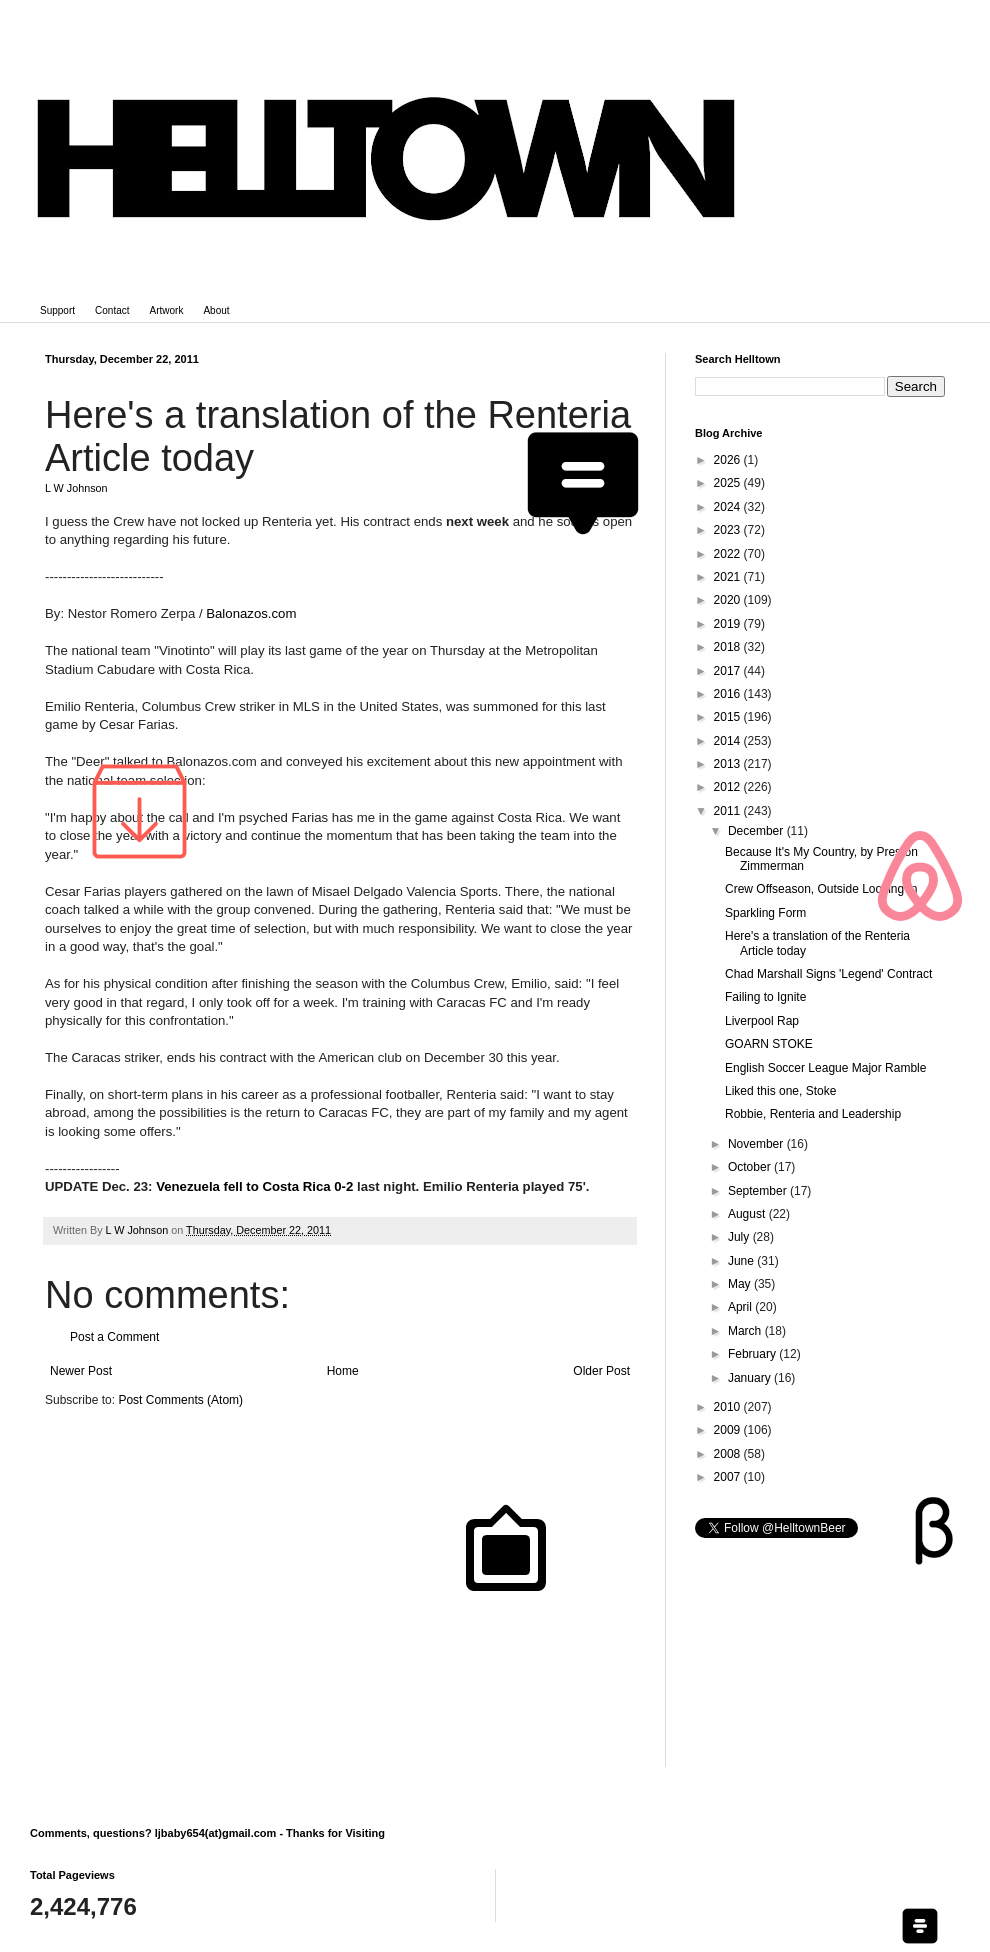 This screenshot has height=1952, width=990. Describe the element at coordinates (920, 876) in the screenshot. I see `open the Airbnb app or website` at that location.